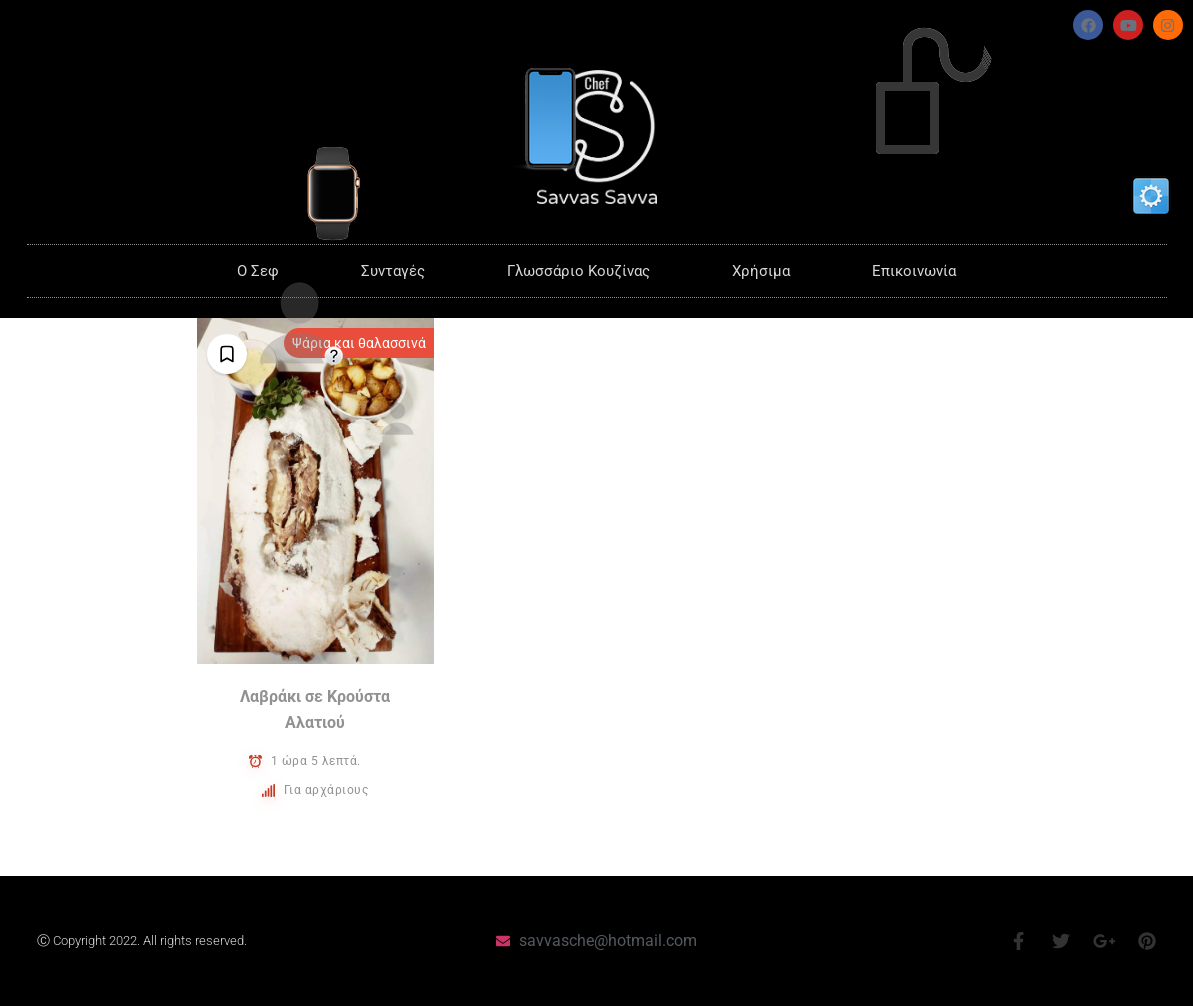 Image resolution: width=1193 pixels, height=1006 pixels. What do you see at coordinates (930, 91) in the screenshot?
I see `colorimeter device for color calibration` at bounding box center [930, 91].